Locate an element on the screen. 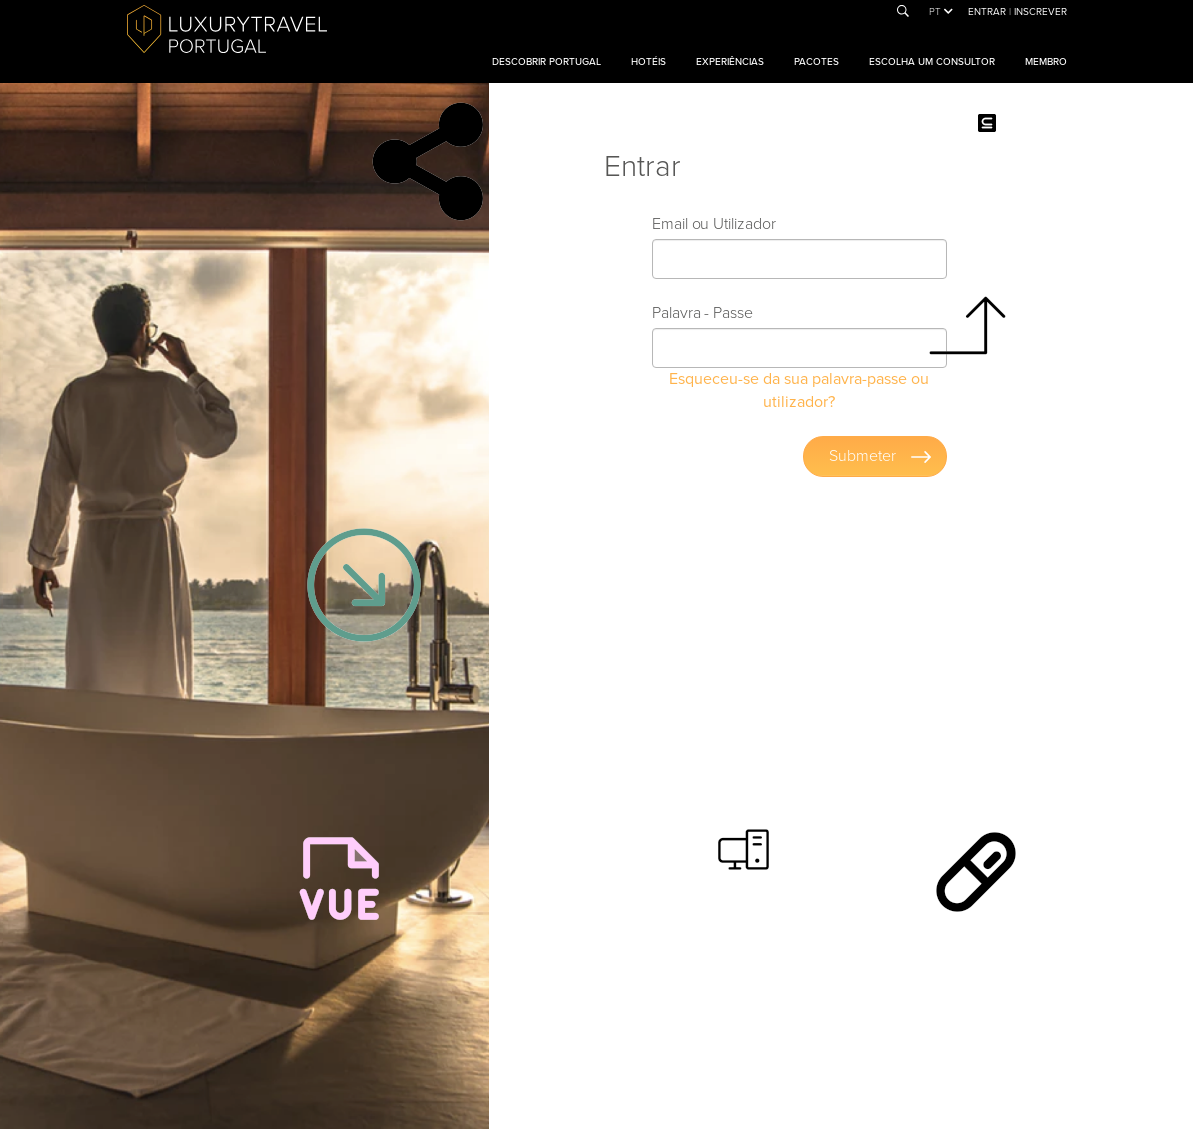  access medication reminders is located at coordinates (976, 872).